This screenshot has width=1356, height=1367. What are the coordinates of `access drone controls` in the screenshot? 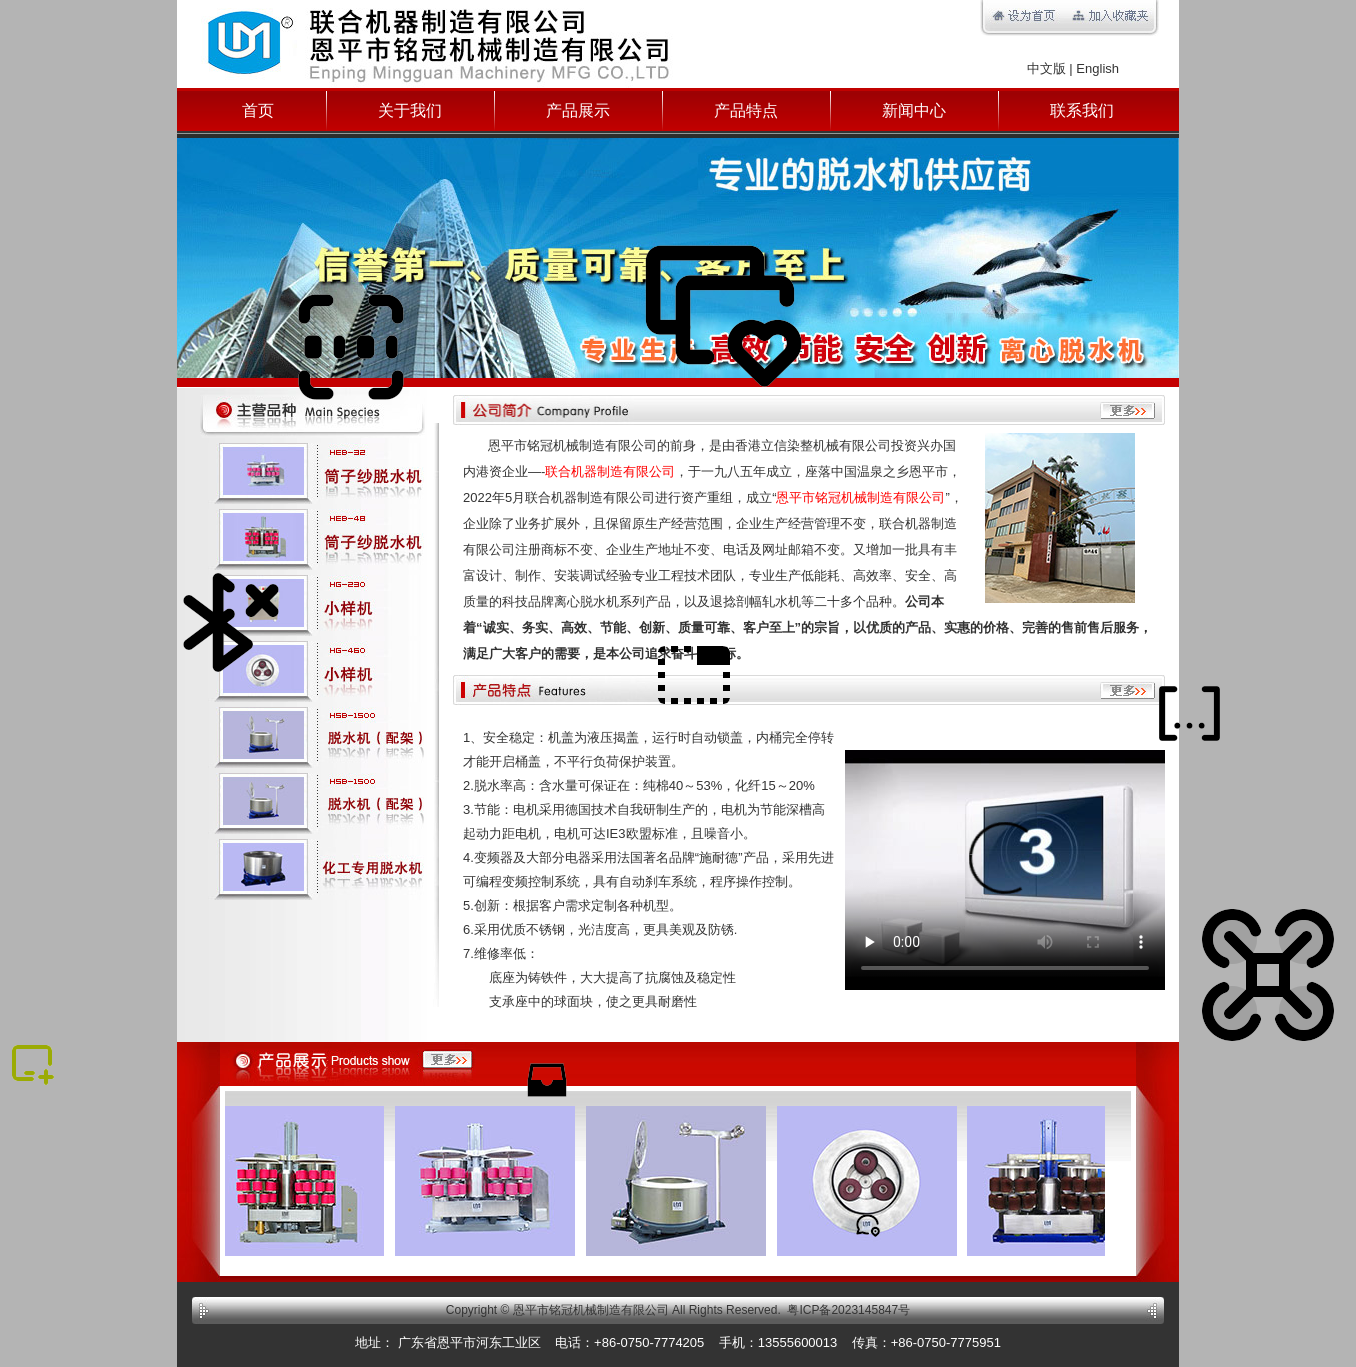 It's located at (1268, 975).